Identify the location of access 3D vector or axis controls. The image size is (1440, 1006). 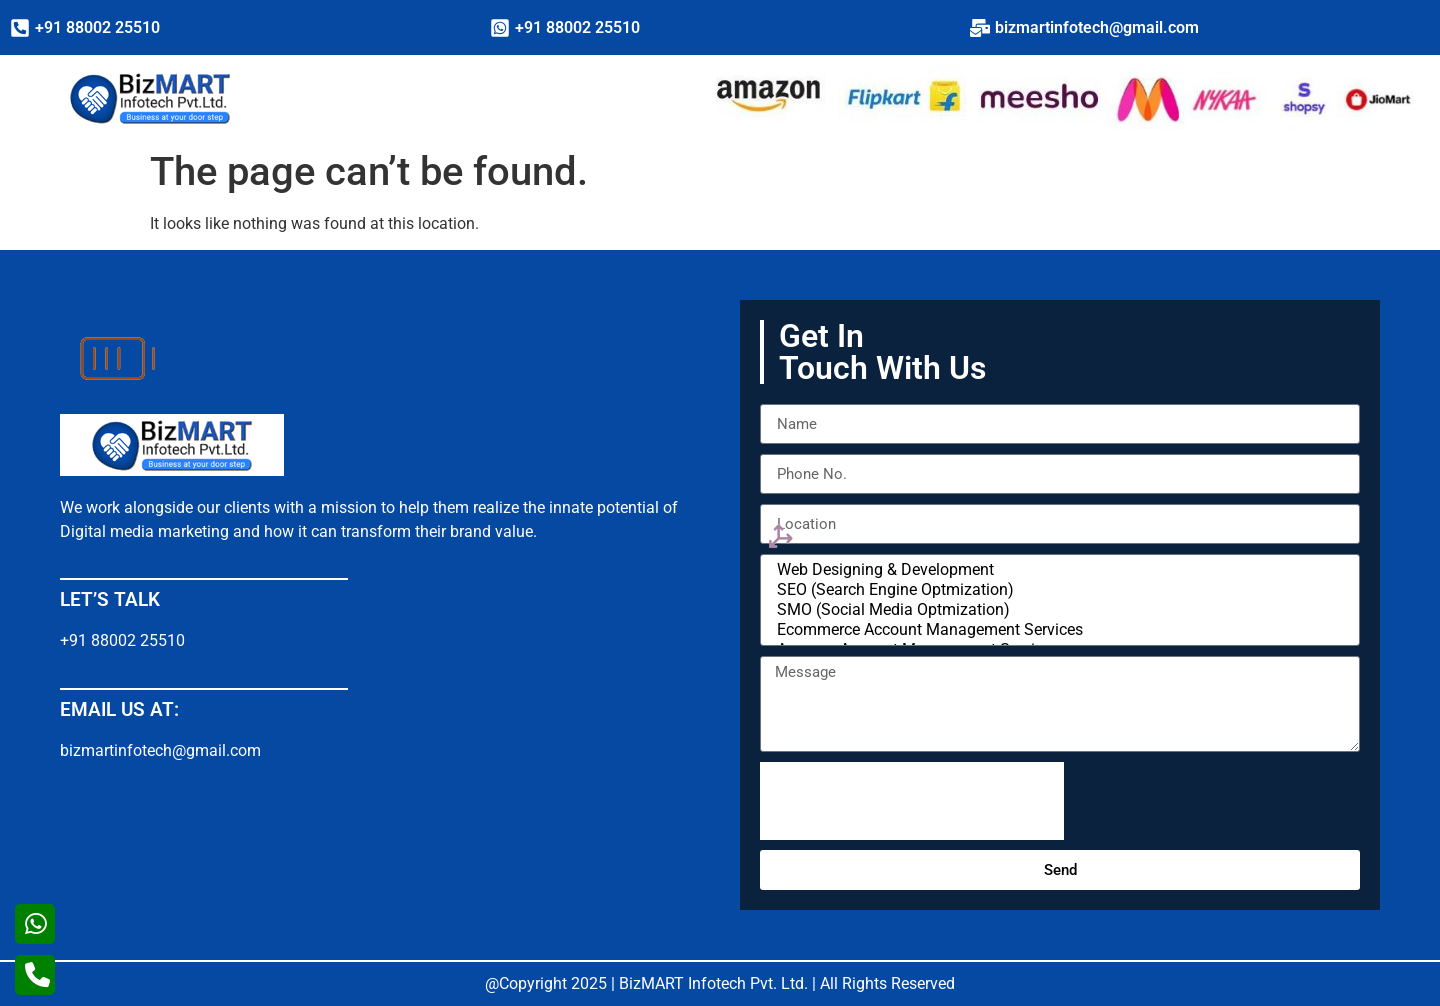
(779, 537).